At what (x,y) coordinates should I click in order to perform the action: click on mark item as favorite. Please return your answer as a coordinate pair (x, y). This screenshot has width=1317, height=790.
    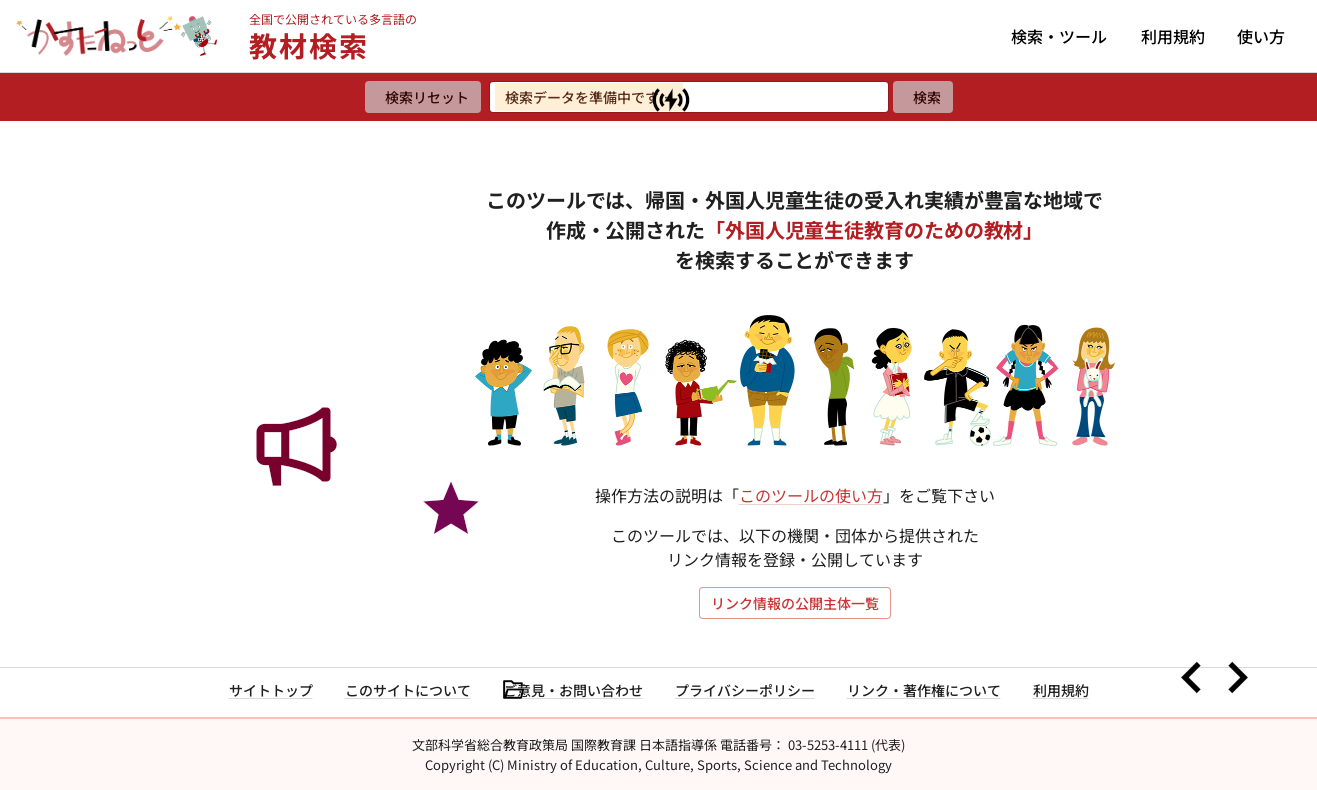
    Looking at the image, I should click on (451, 509).